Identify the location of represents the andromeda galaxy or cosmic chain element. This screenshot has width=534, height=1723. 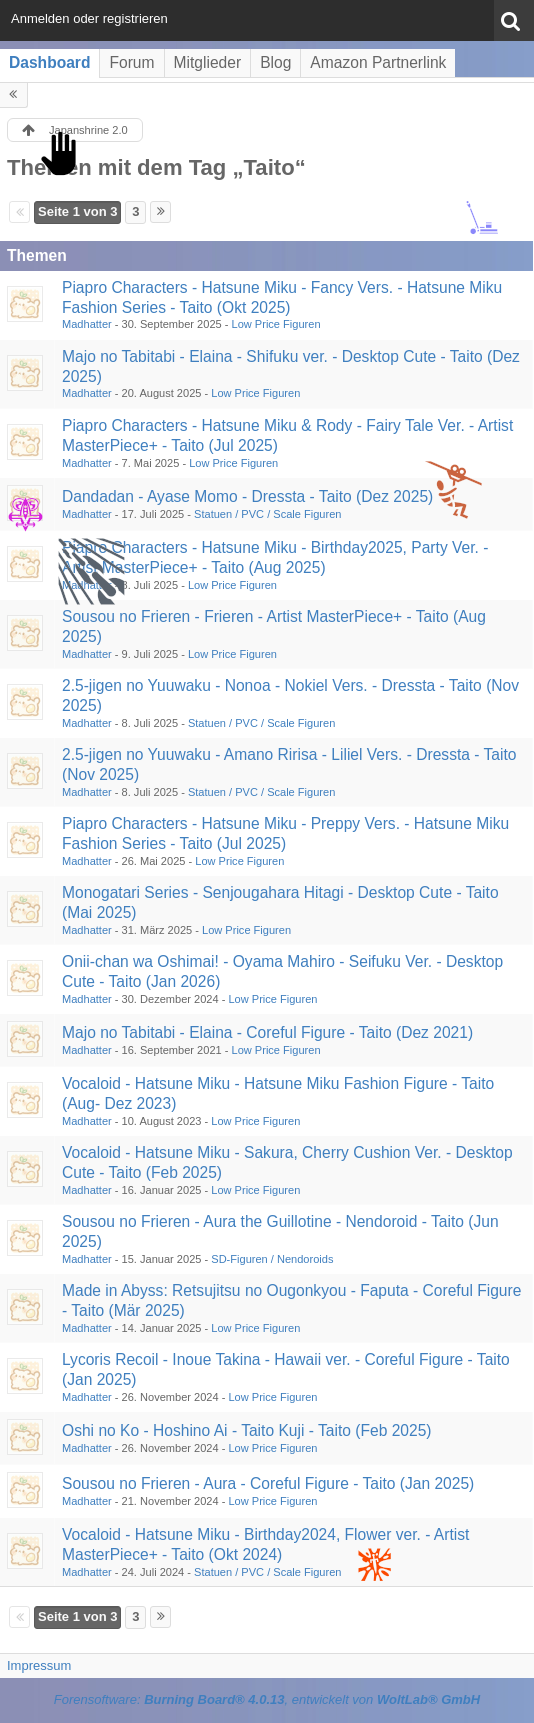
(91, 571).